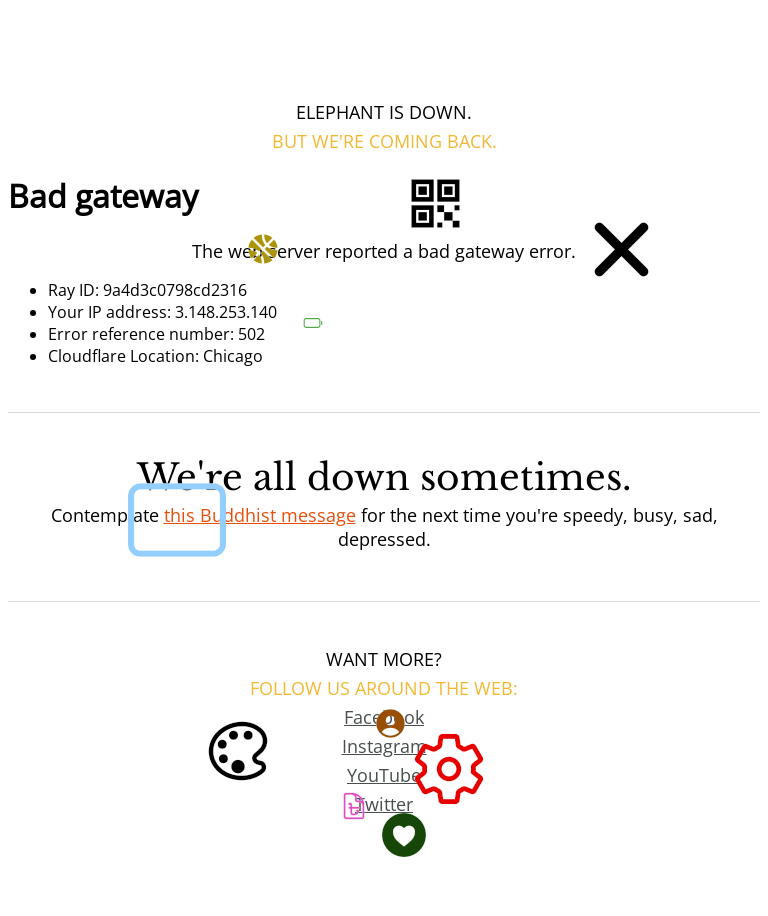 The image size is (768, 916). What do you see at coordinates (263, 249) in the screenshot?
I see `access sports or basketball content` at bounding box center [263, 249].